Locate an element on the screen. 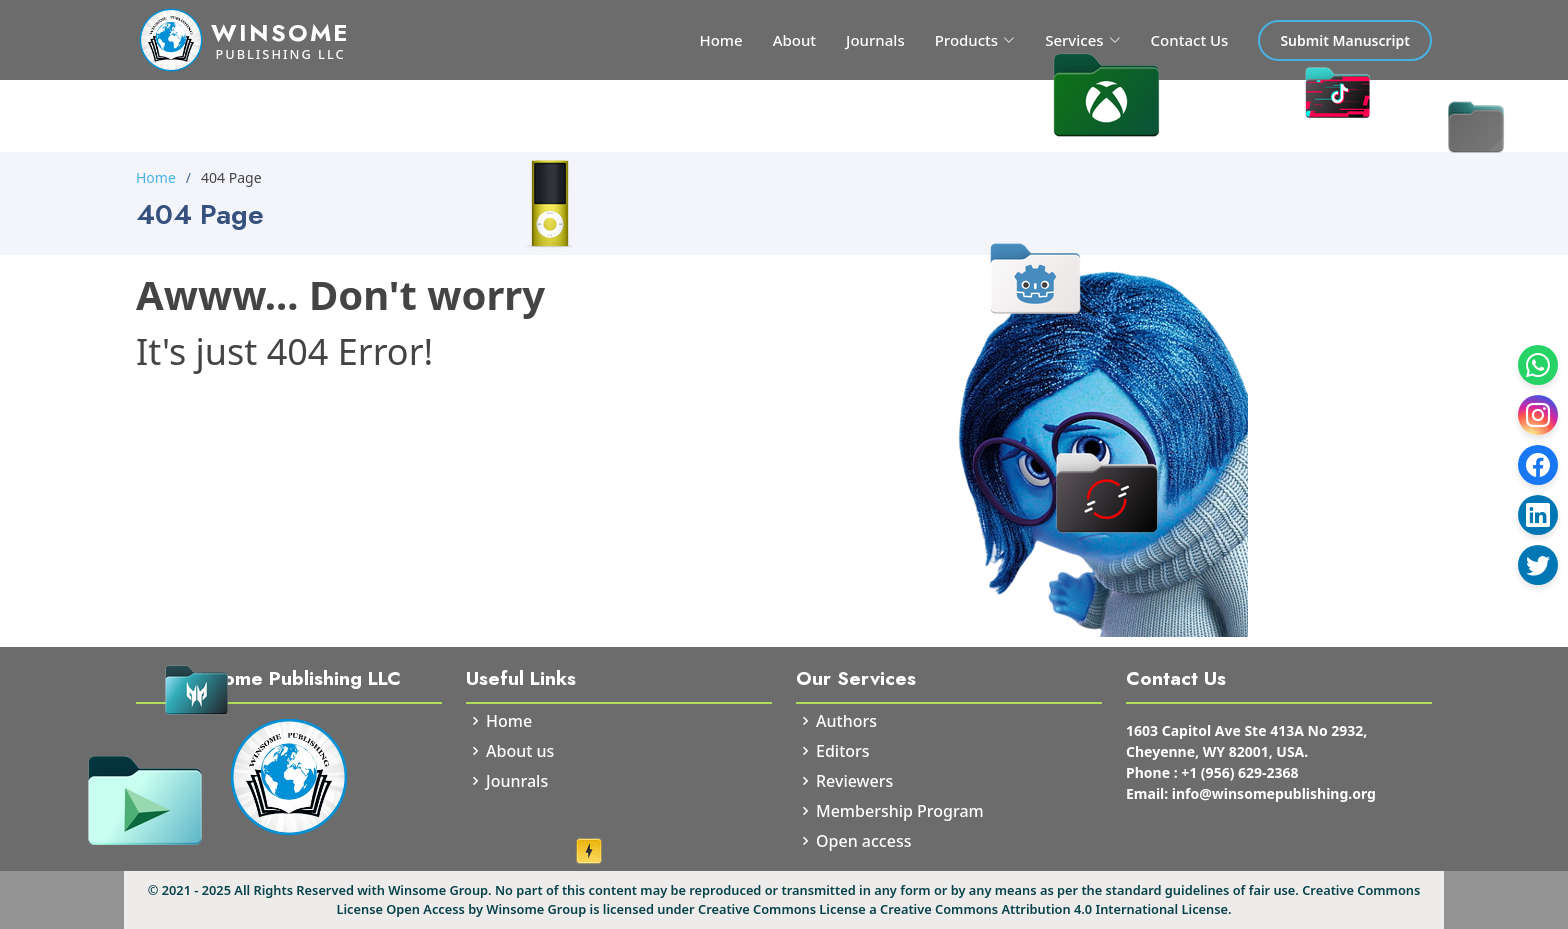  open internet download manager folder is located at coordinates (144, 803).